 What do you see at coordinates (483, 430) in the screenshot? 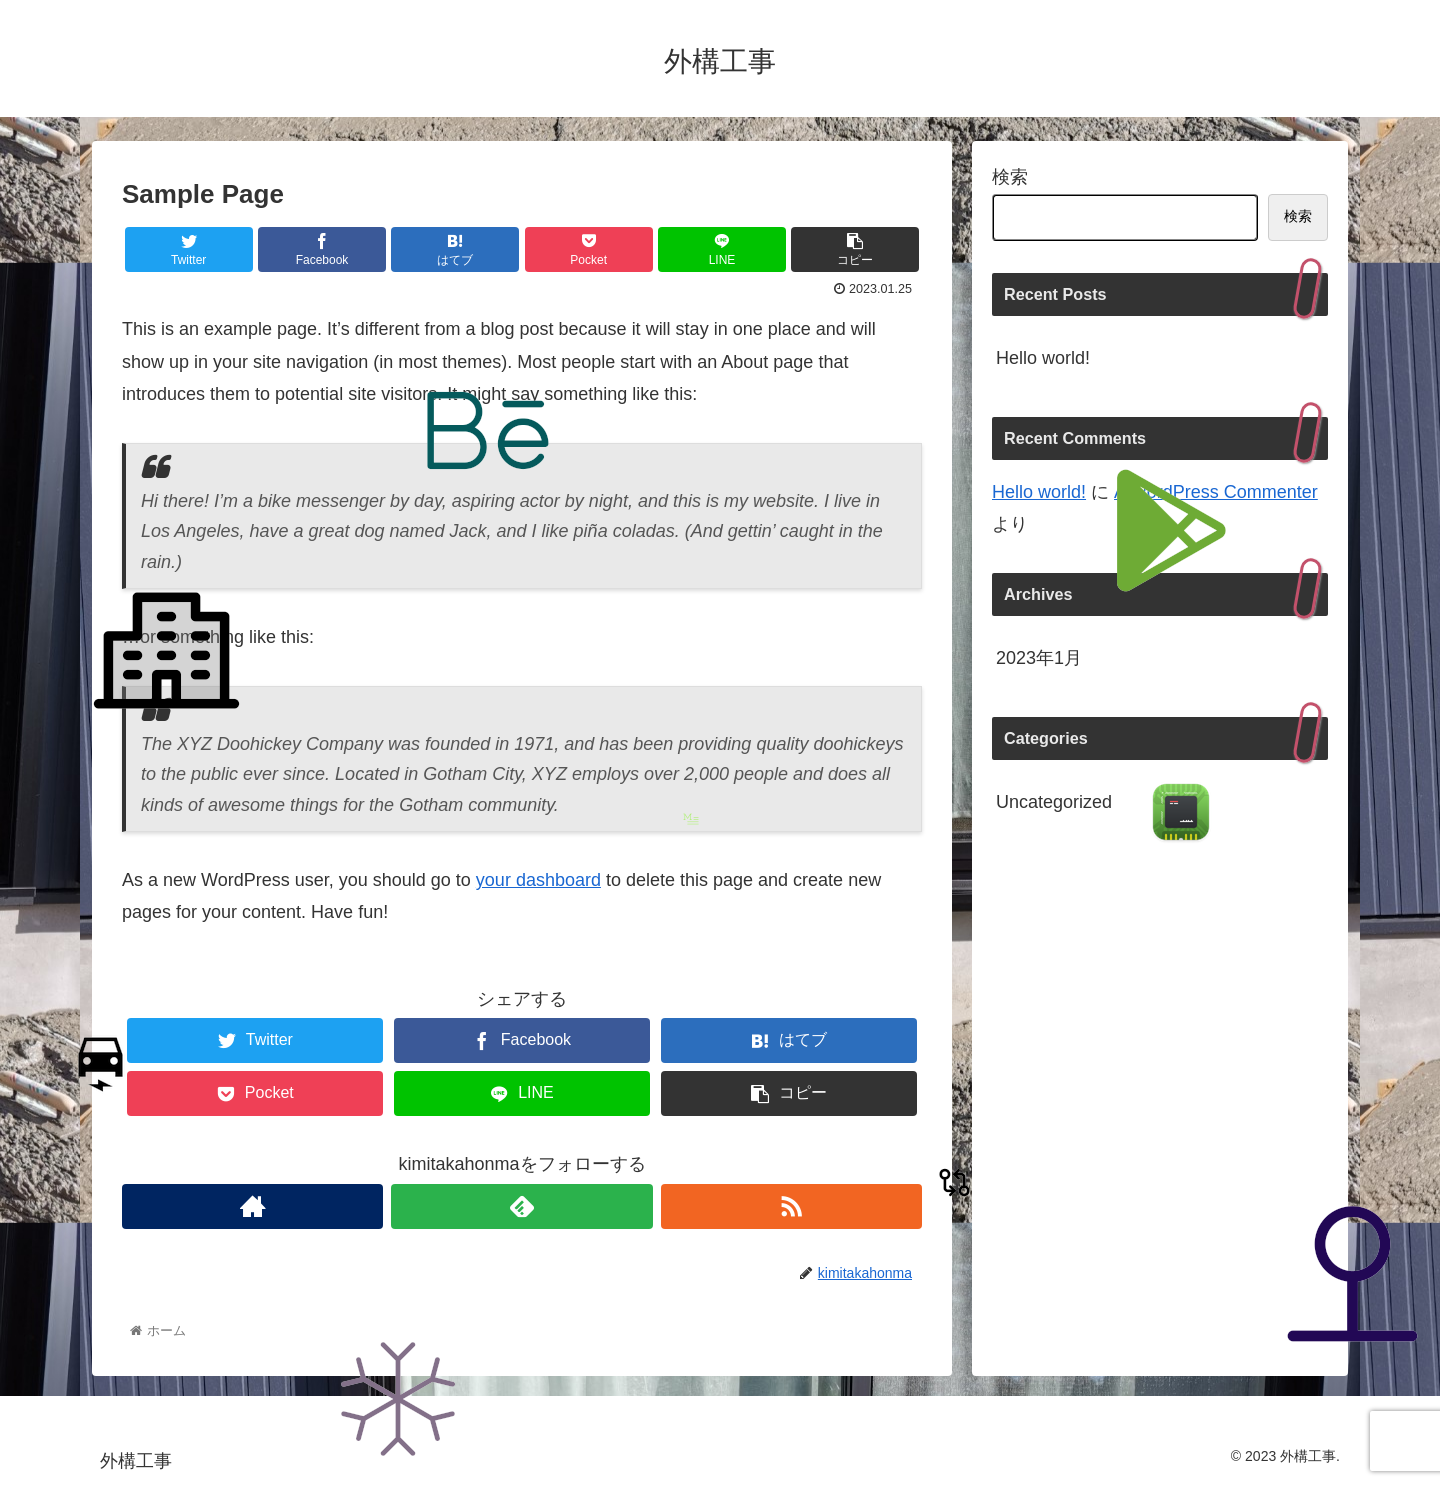
I see `visit behance portfolio` at bounding box center [483, 430].